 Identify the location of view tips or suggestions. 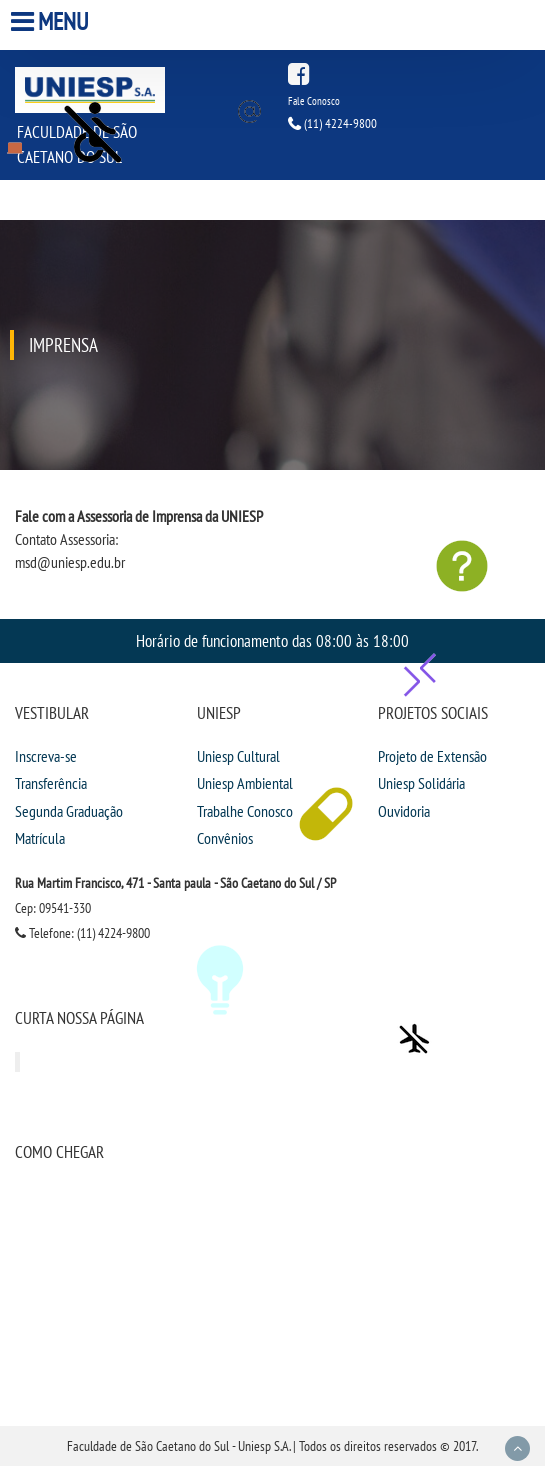
(220, 980).